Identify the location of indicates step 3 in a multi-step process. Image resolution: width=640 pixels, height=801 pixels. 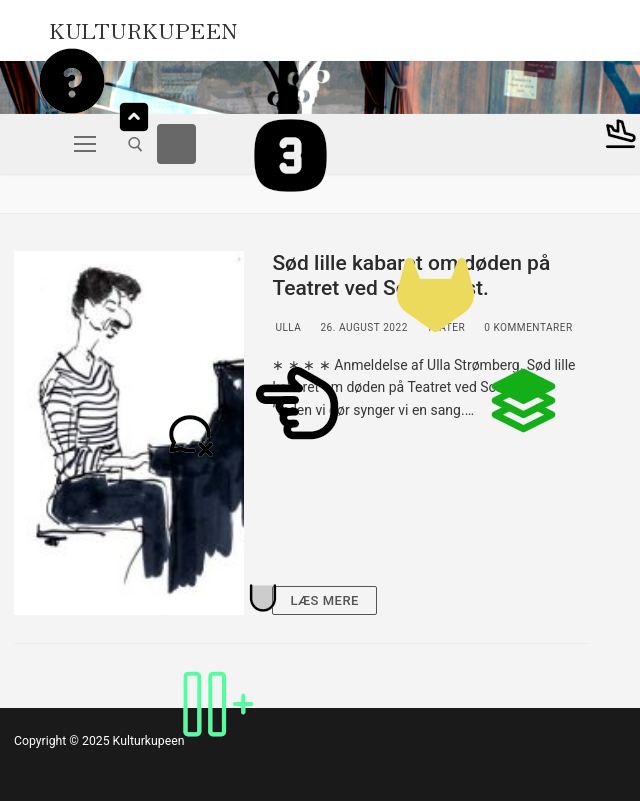
(290, 155).